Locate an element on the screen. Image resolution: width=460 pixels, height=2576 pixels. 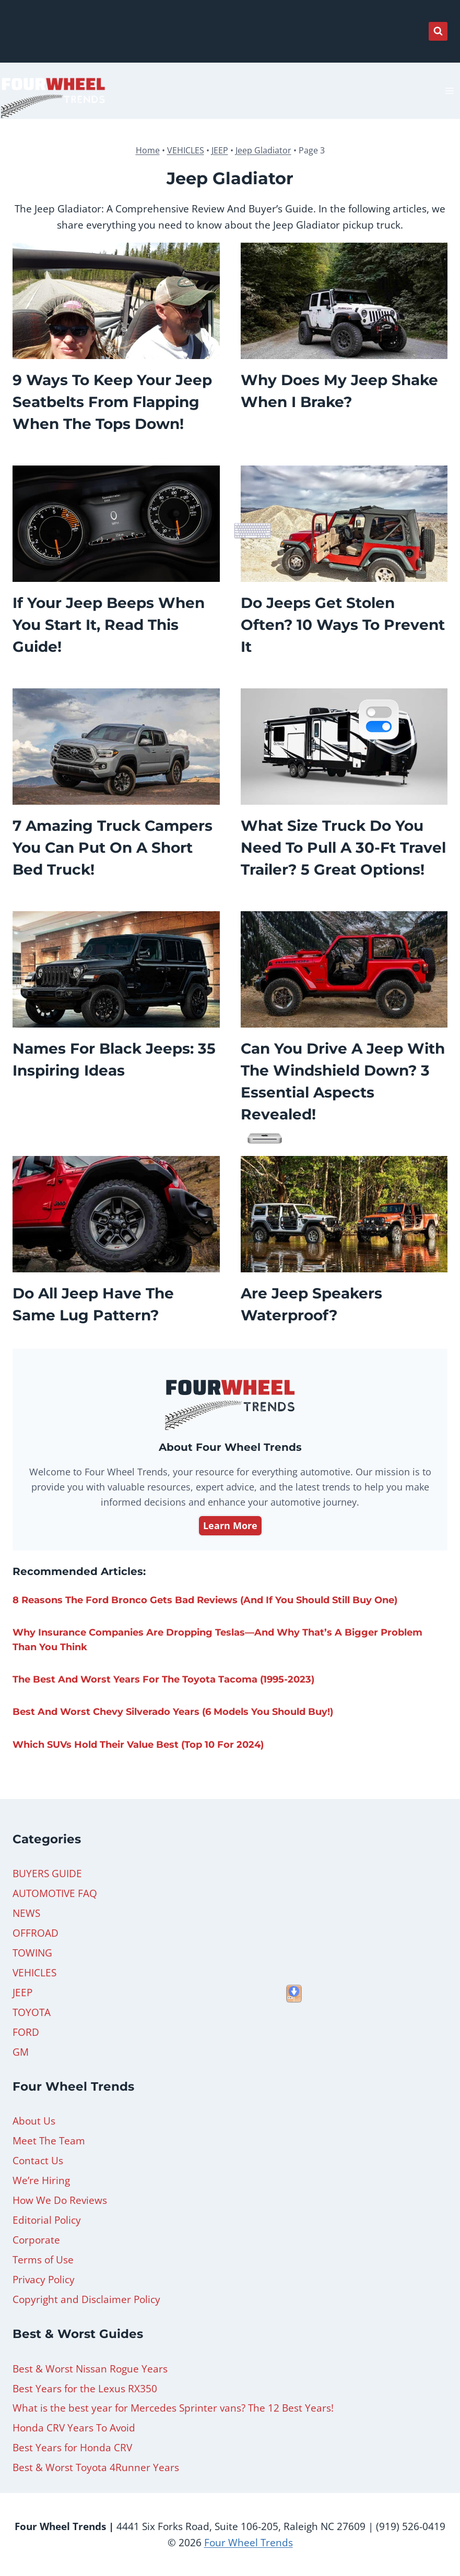
downloading a package or software update is located at coordinates (294, 1994).